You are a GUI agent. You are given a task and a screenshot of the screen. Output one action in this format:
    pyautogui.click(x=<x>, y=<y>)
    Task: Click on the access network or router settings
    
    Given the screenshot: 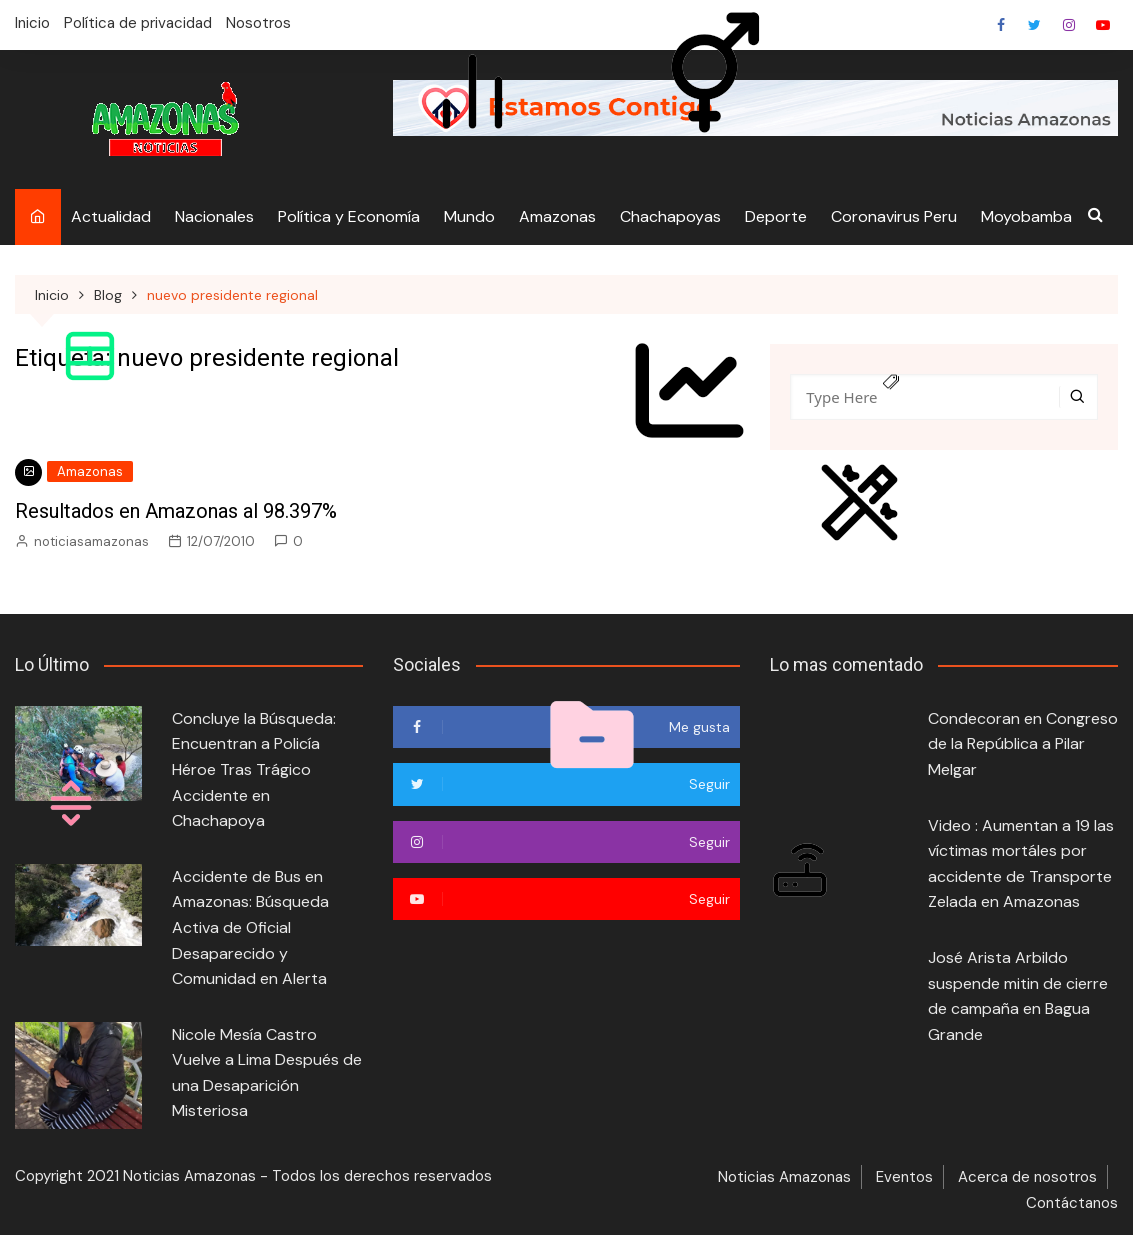 What is the action you would take?
    pyautogui.click(x=800, y=870)
    